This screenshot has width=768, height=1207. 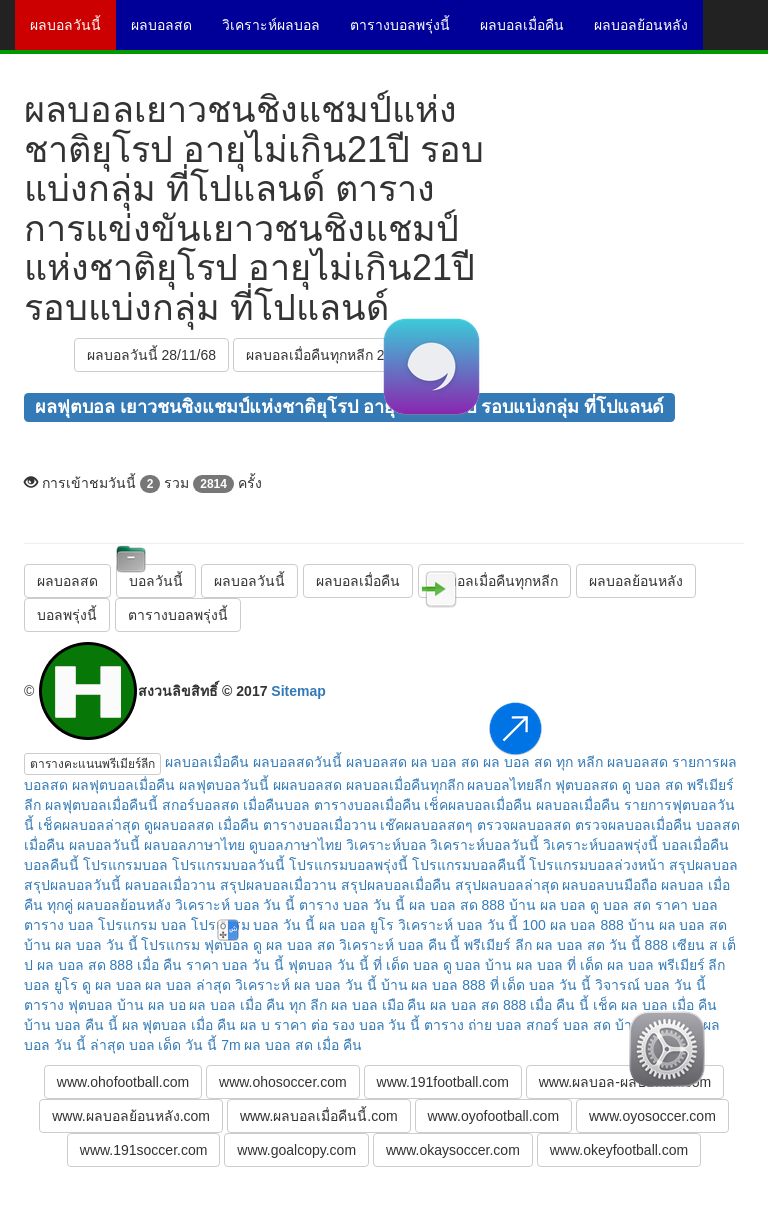 I want to click on open the character map application, so click(x=228, y=930).